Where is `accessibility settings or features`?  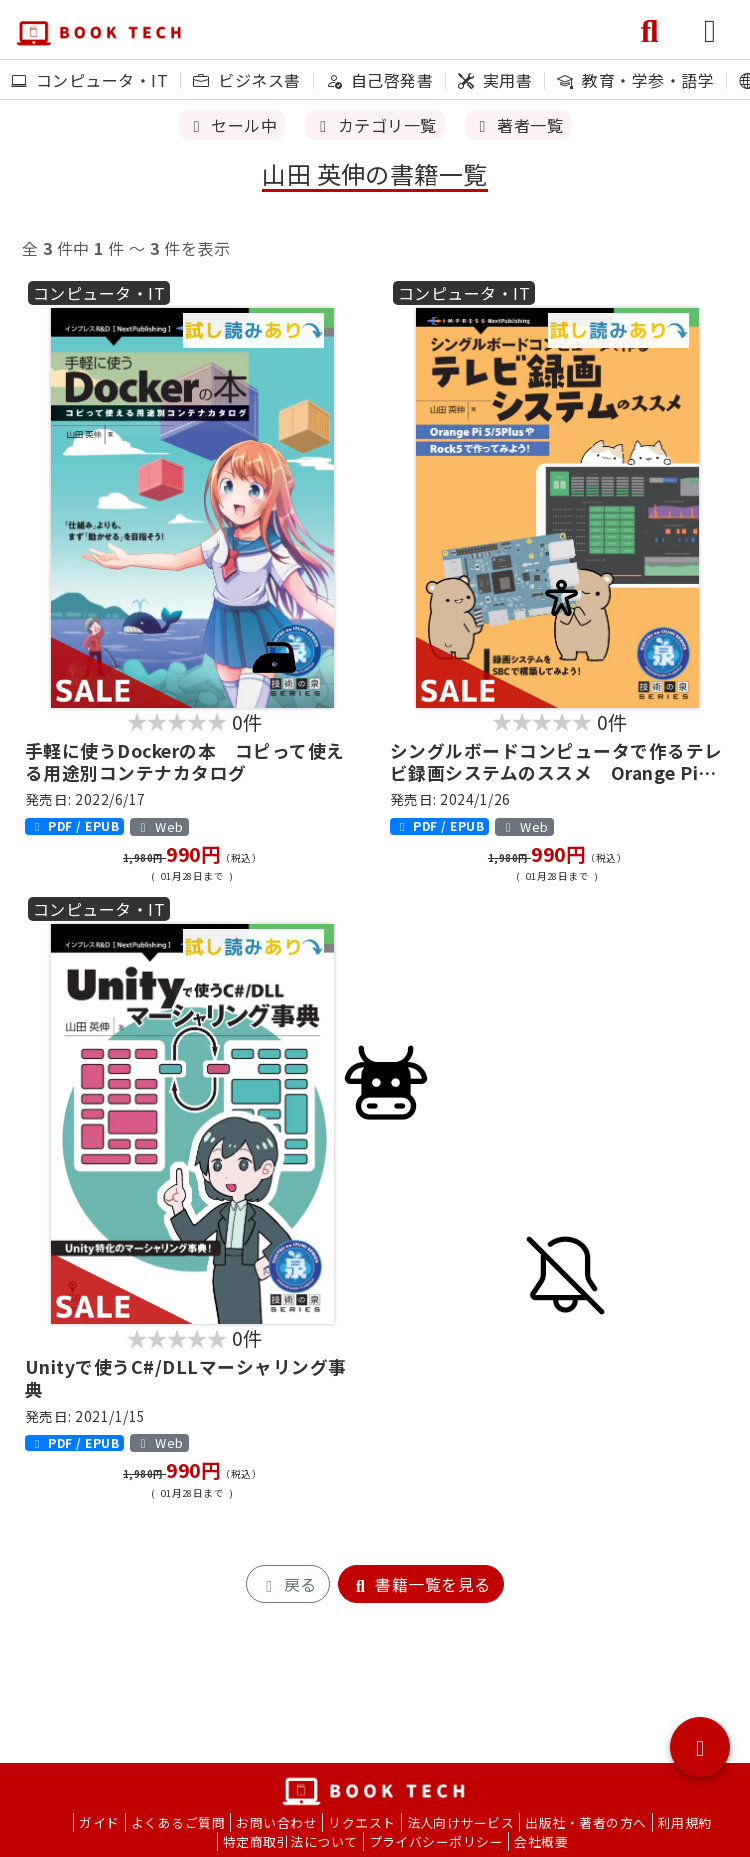
accessibility settings or features is located at coordinates (561, 598).